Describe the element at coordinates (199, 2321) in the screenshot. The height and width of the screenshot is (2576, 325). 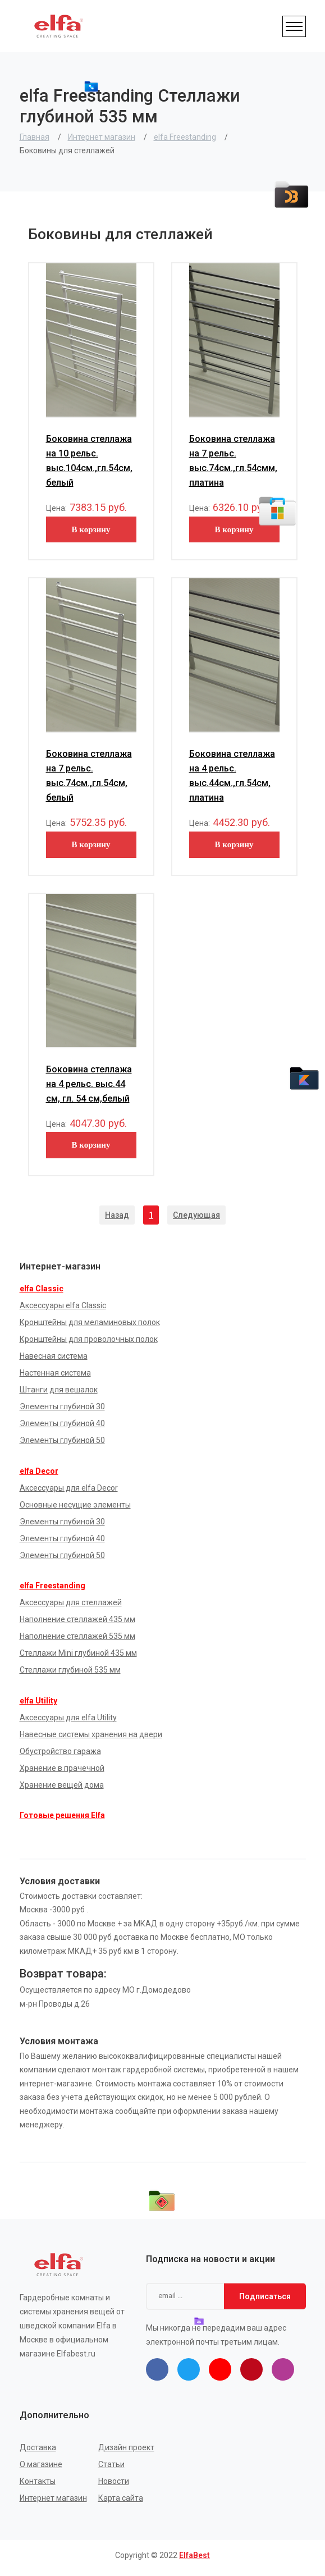
I see `folder containing 4k video to mp3 converter files` at that location.